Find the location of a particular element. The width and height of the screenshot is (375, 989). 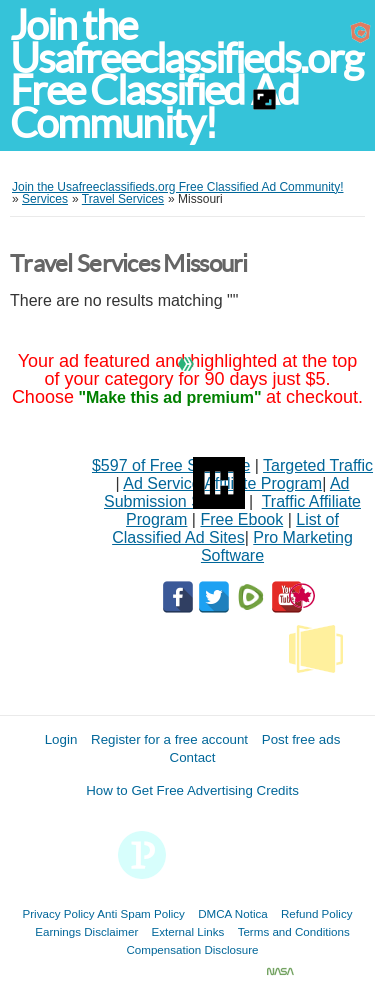

open the Air Canada app or website is located at coordinates (302, 596).